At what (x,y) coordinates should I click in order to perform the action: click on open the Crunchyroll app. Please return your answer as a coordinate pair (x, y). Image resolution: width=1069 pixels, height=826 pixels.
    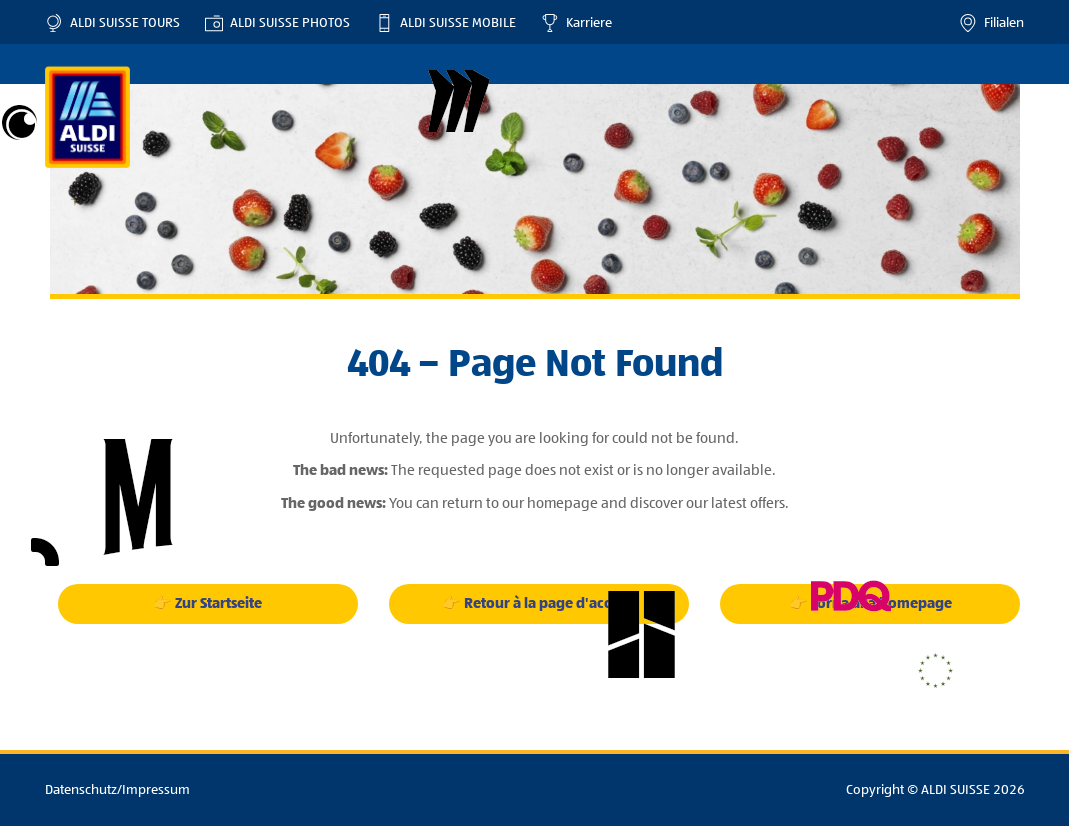
    Looking at the image, I should click on (19, 122).